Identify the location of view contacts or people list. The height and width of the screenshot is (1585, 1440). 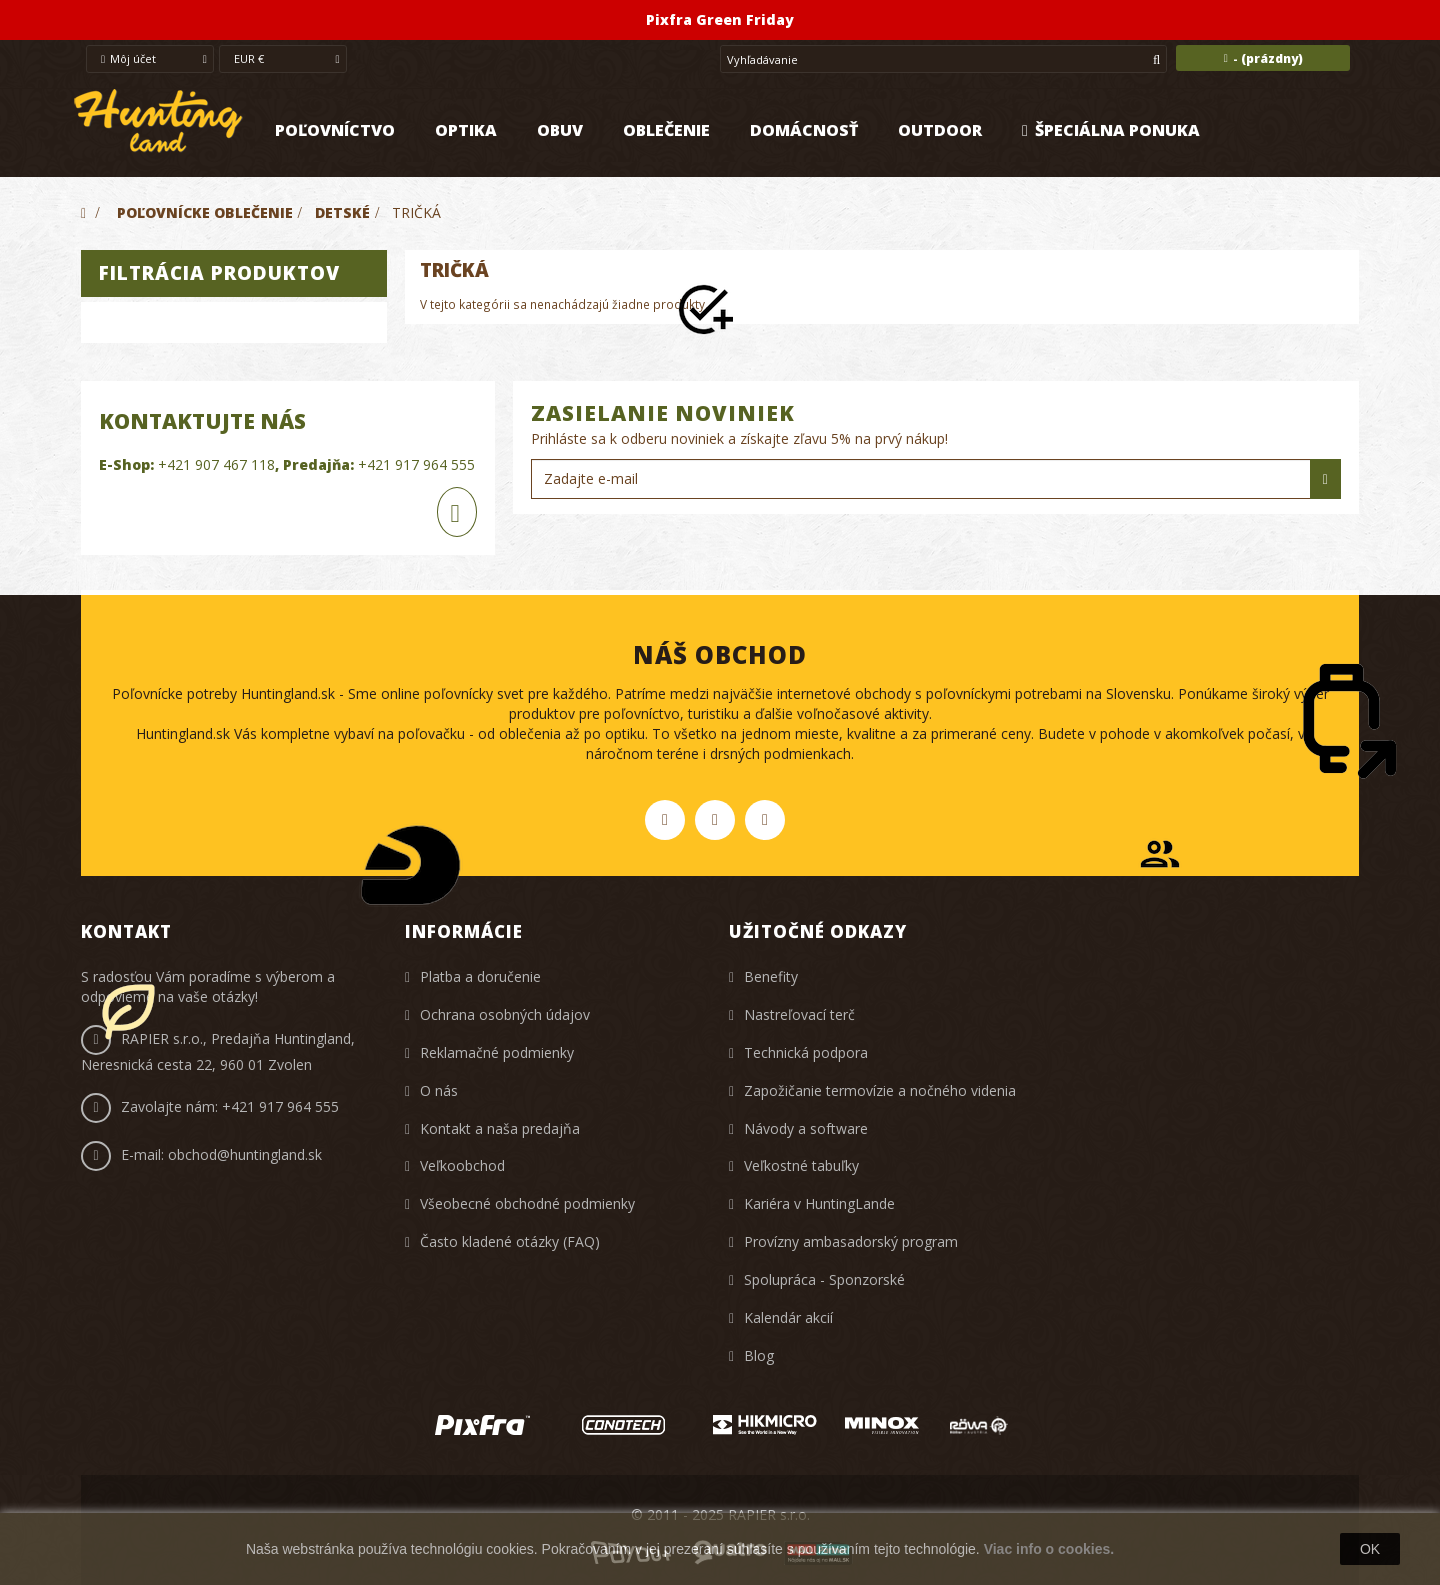
(1160, 854).